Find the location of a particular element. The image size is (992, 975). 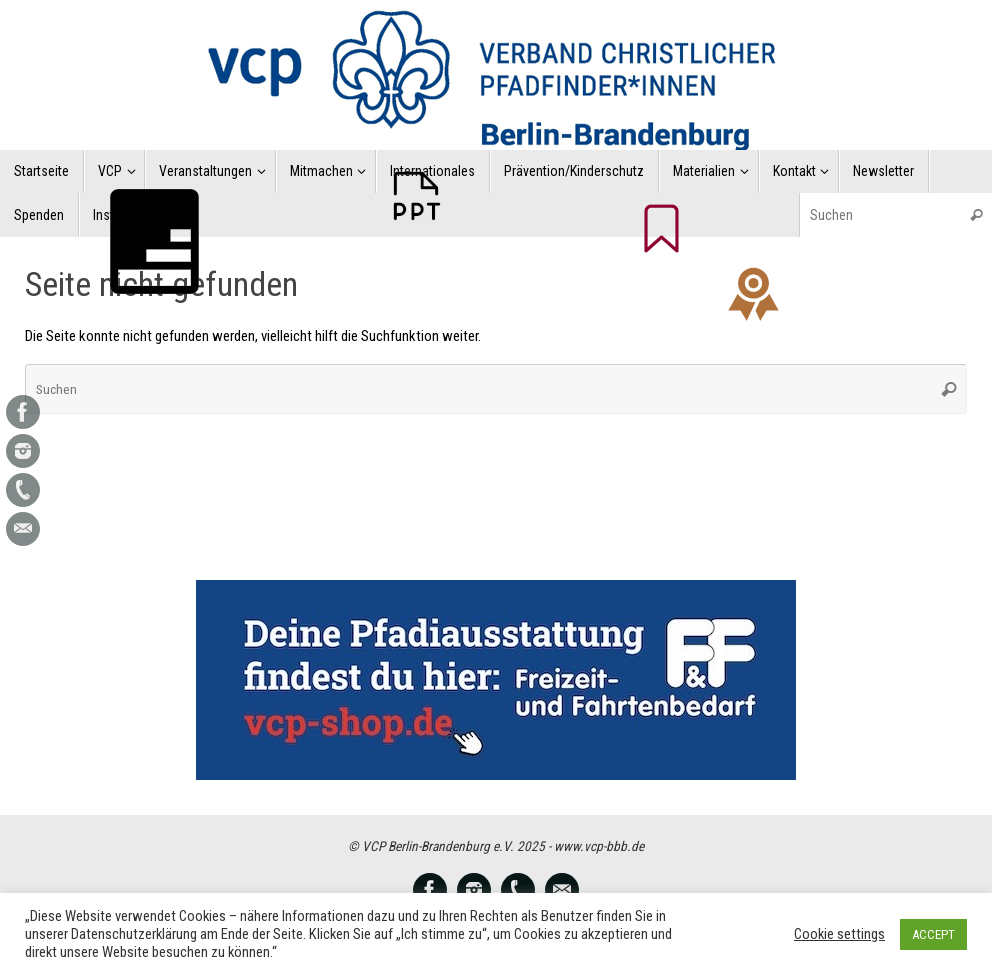

indicates stairs or stairway access is located at coordinates (154, 241).